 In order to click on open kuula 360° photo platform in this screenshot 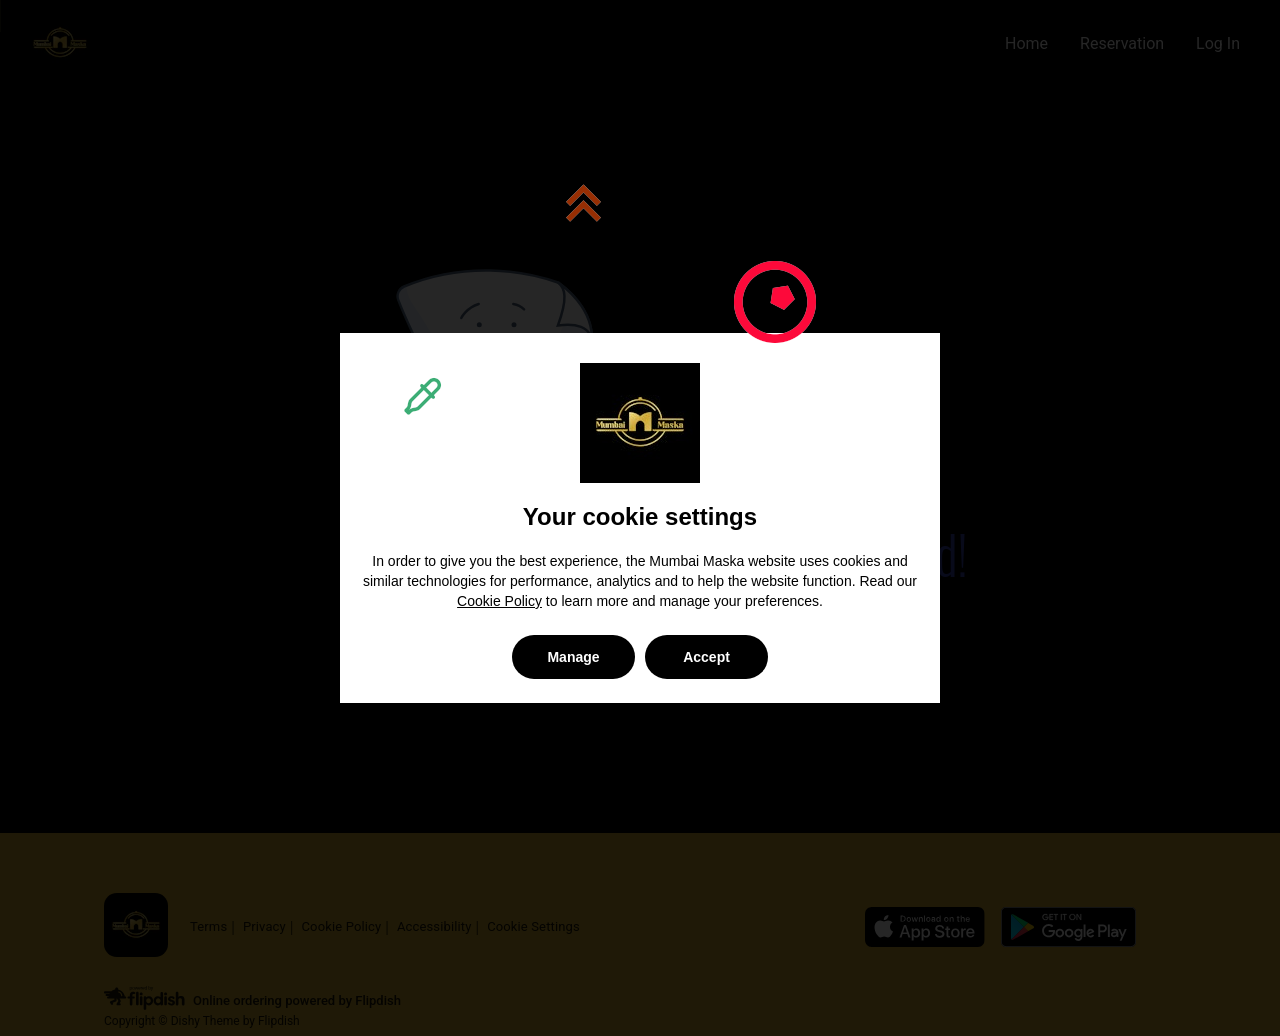, I will do `click(775, 302)`.